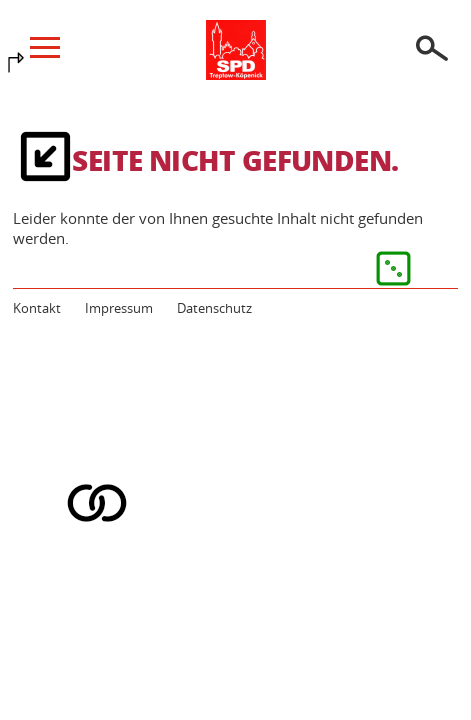  What do you see at coordinates (45, 156) in the screenshot?
I see `navigate to bottom-left corner` at bounding box center [45, 156].